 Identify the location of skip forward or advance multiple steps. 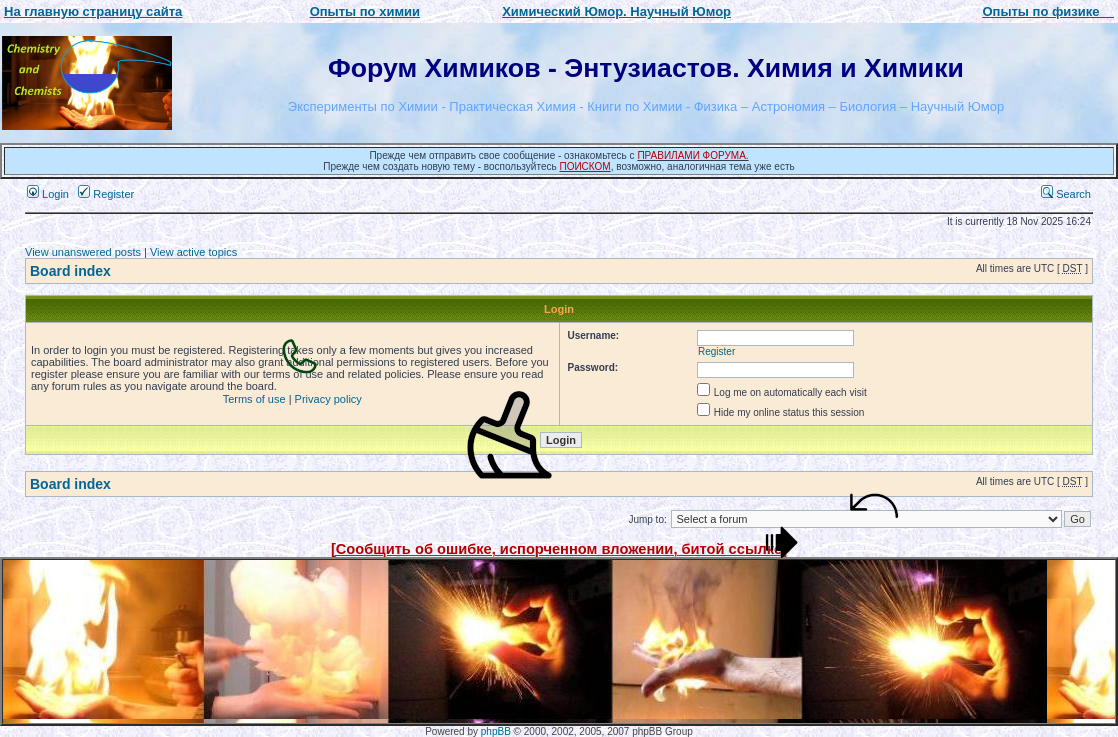
(780, 542).